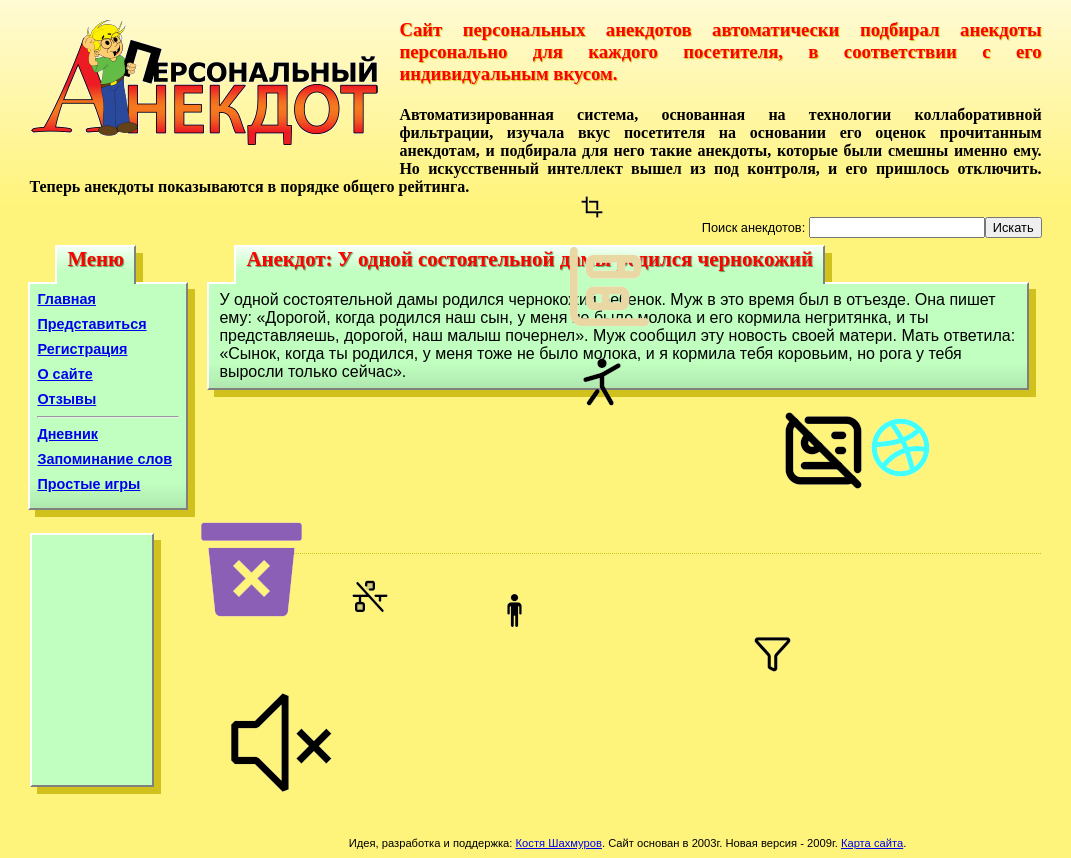  I want to click on mute audio or sound, so click(281, 742).